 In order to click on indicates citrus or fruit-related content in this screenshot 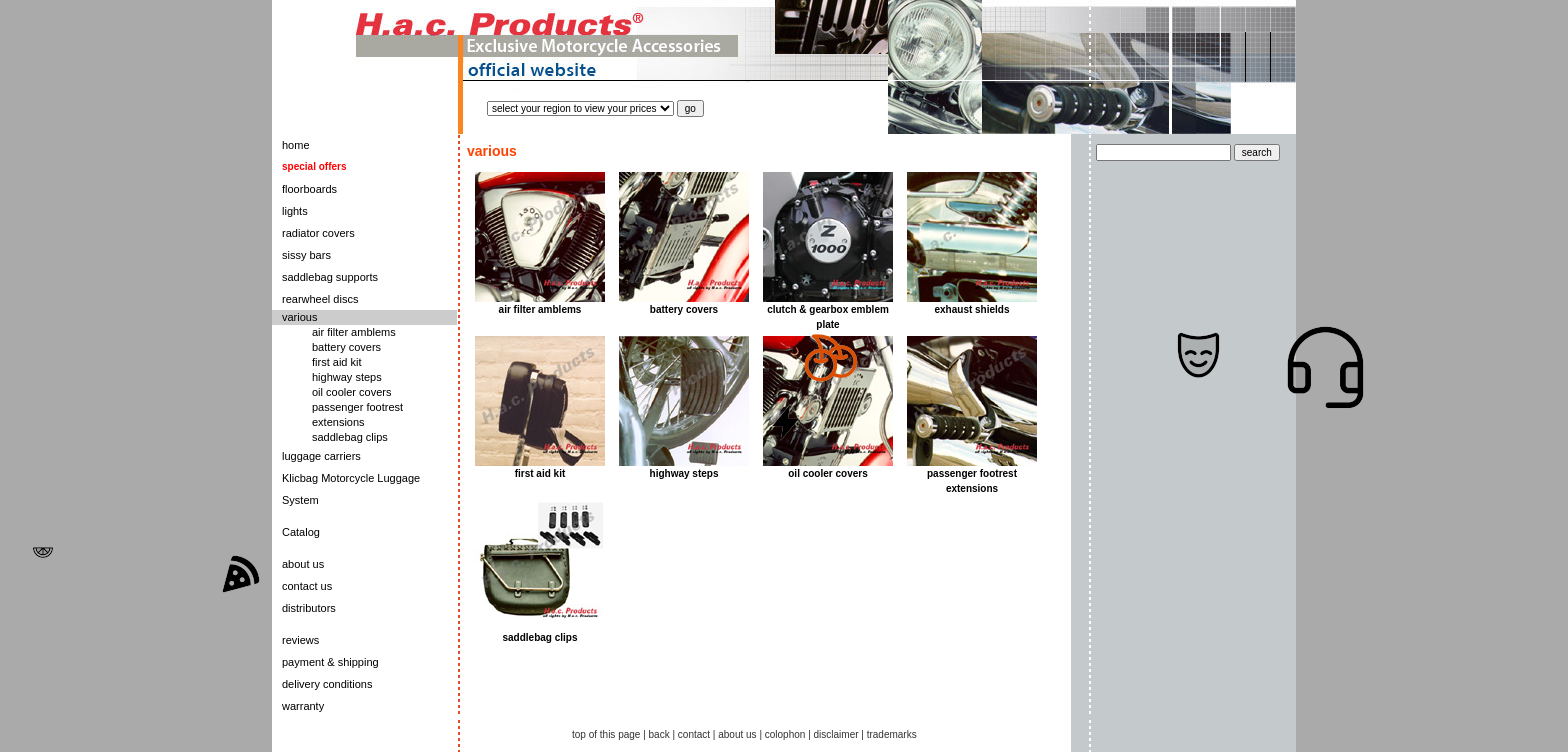, I will do `click(43, 551)`.